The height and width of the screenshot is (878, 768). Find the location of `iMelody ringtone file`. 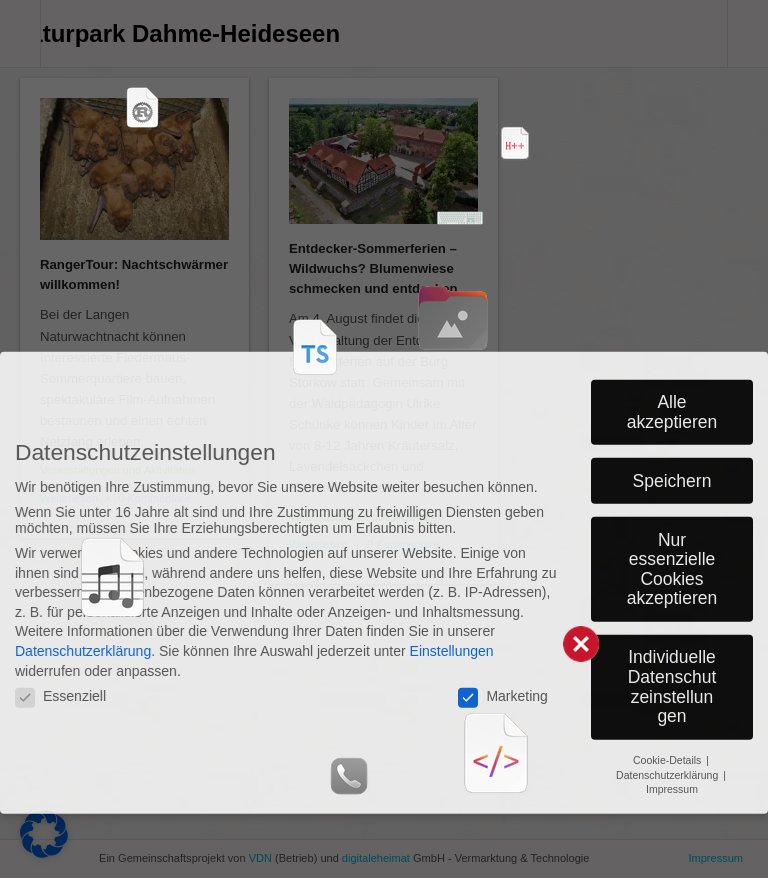

iMelody ringtone file is located at coordinates (112, 577).